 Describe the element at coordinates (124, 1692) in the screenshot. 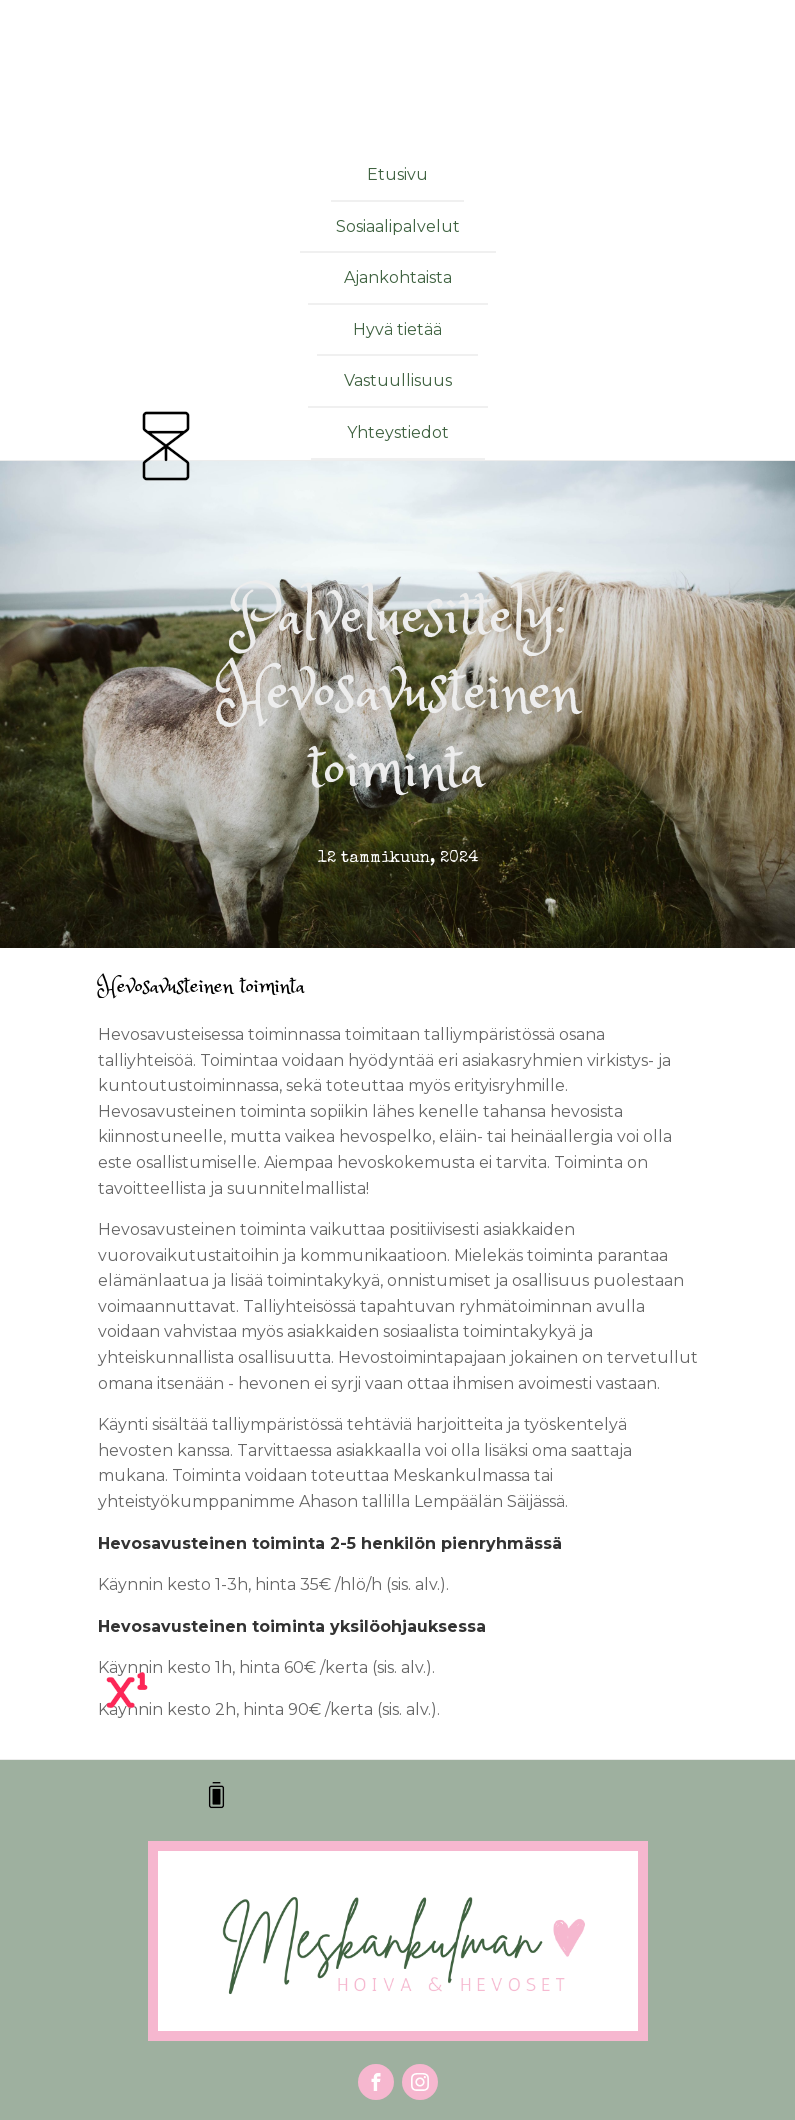

I see `apply superscript formatting to selected text` at that location.